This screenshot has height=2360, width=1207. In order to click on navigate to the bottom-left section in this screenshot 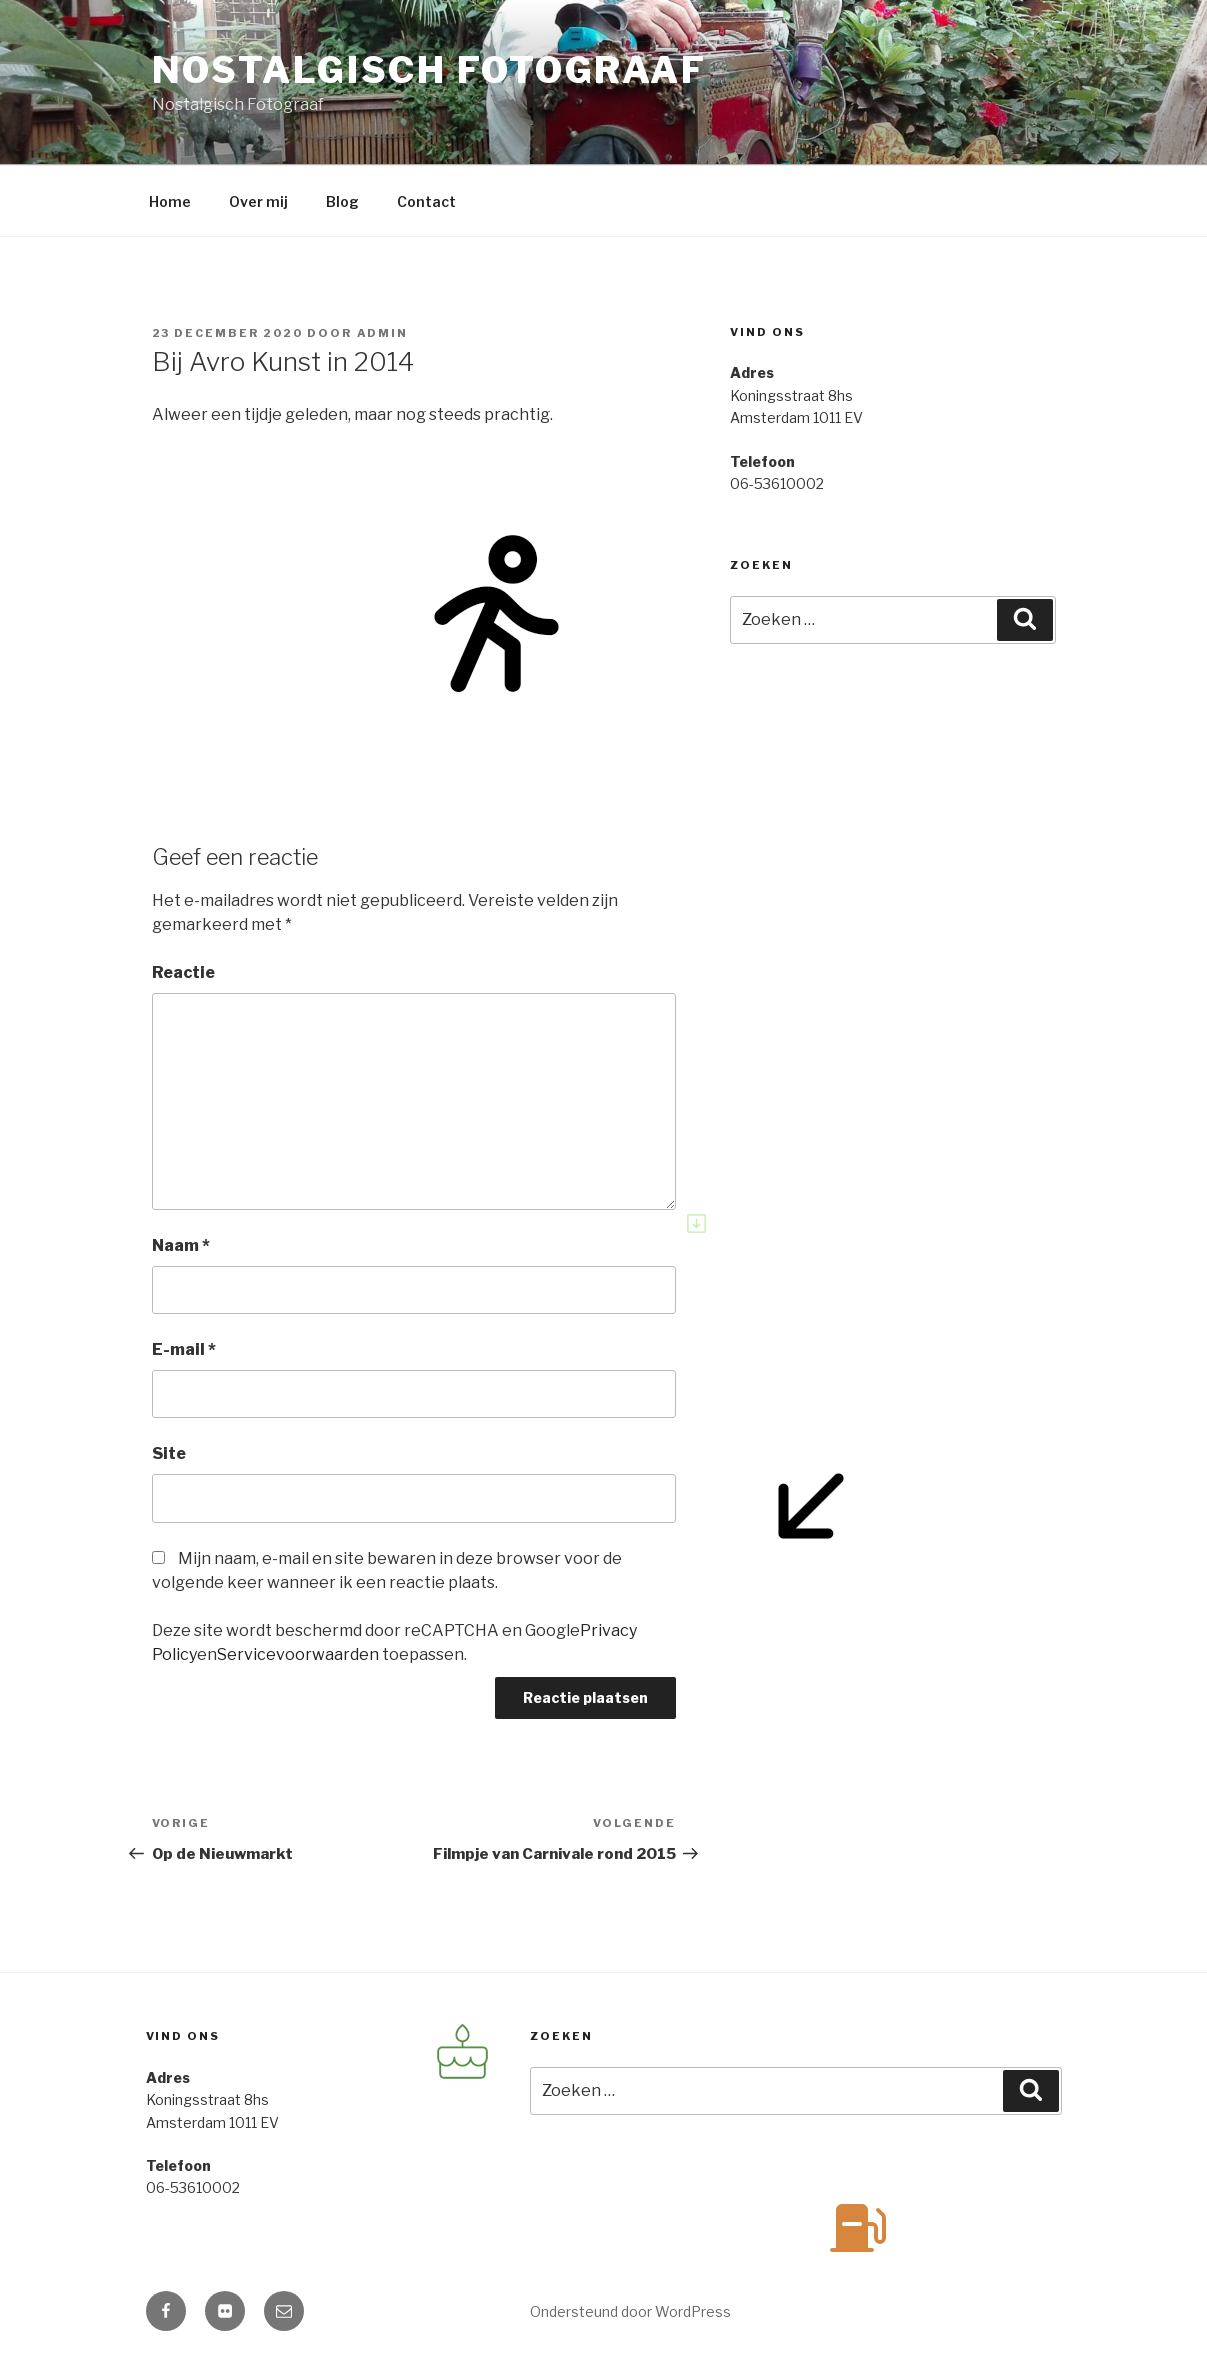, I will do `click(811, 1506)`.